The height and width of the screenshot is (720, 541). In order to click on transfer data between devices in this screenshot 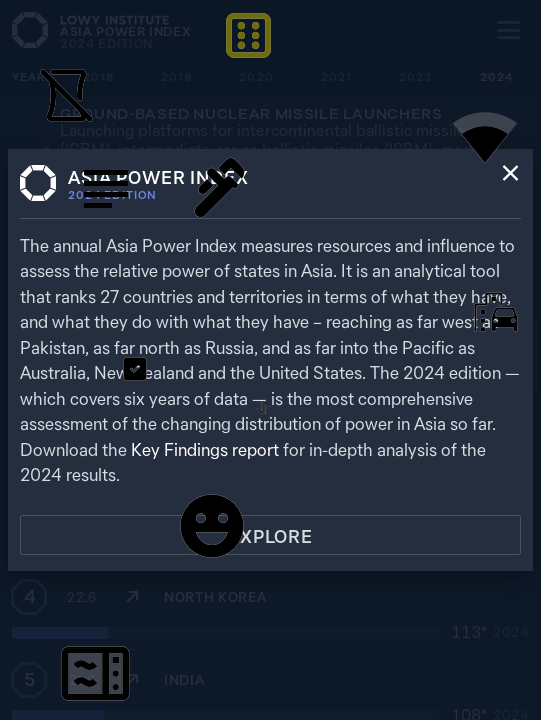, I will do `click(263, 407)`.